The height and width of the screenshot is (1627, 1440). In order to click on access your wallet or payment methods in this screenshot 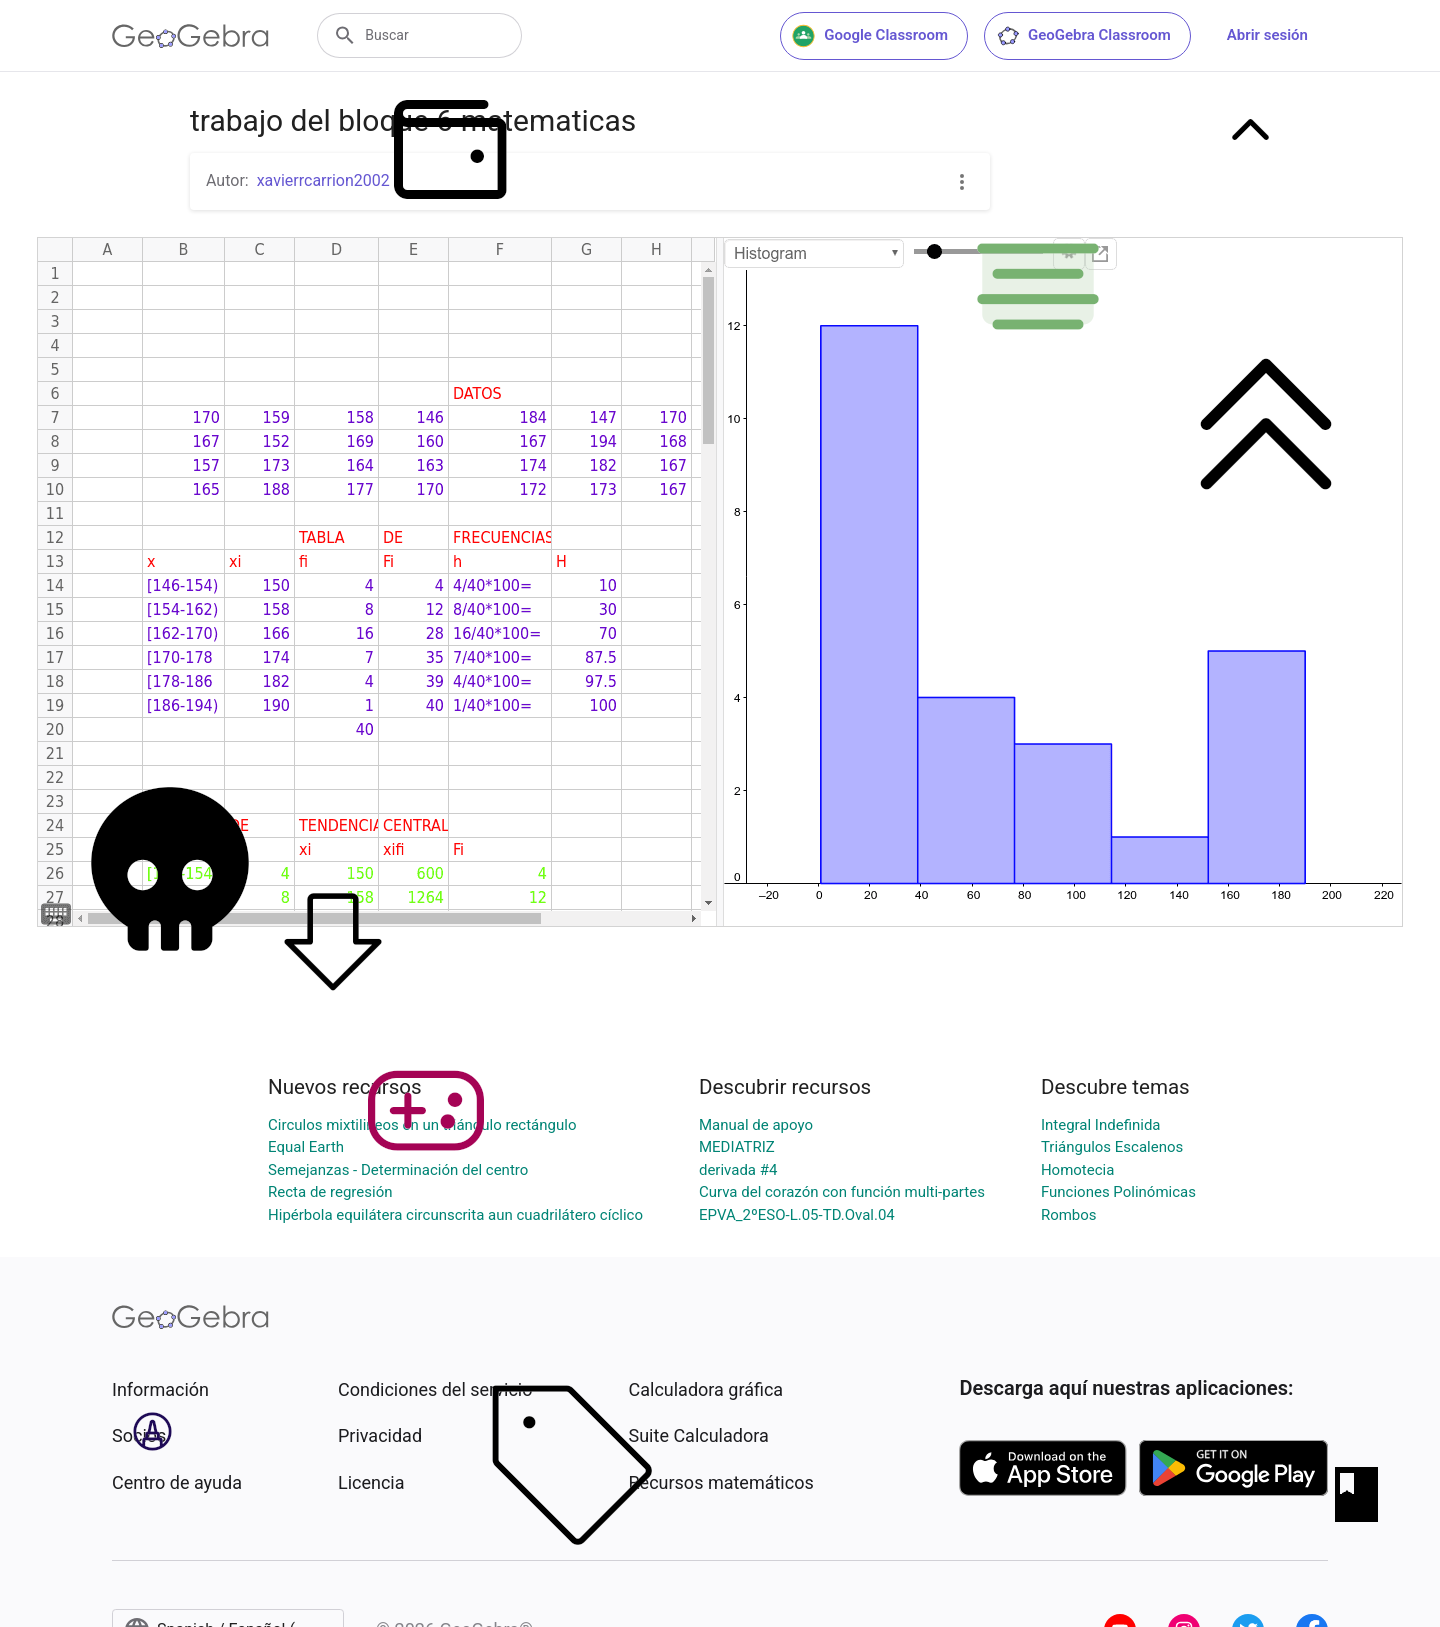, I will do `click(448, 154)`.